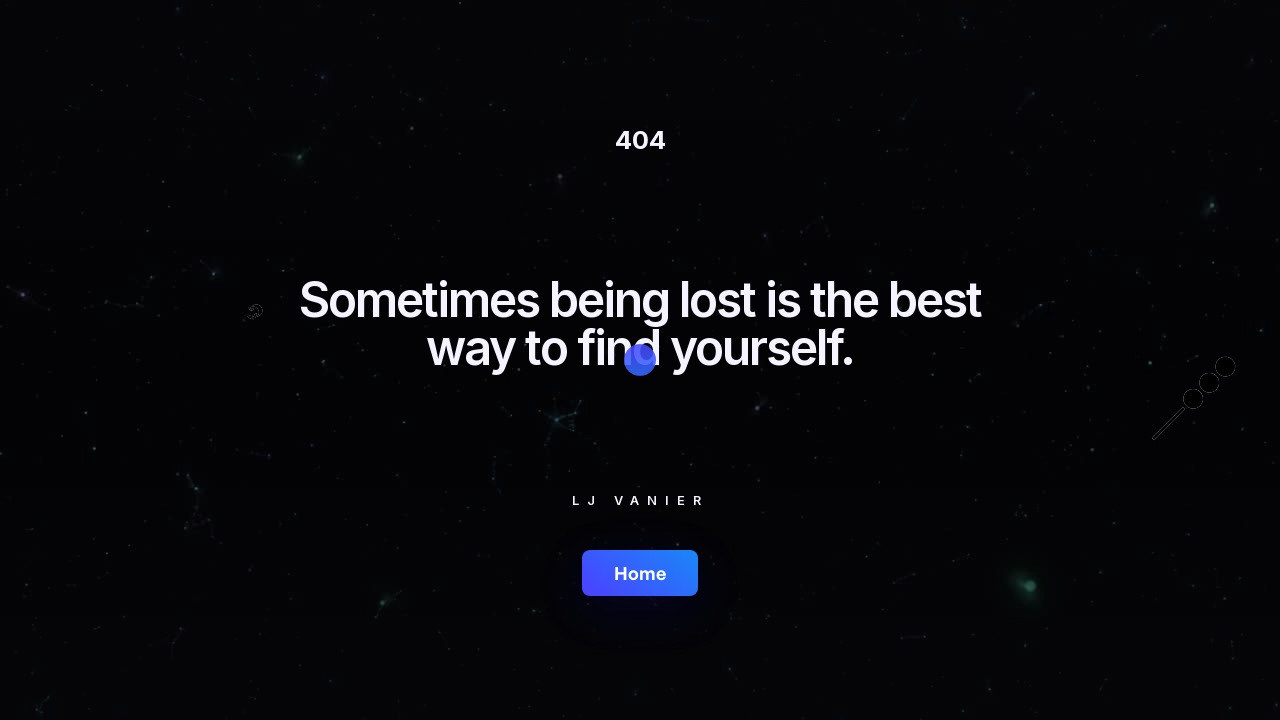 The height and width of the screenshot is (720, 1280). What do you see at coordinates (255, 312) in the screenshot?
I see `toggle night mode or dark theme` at bounding box center [255, 312].